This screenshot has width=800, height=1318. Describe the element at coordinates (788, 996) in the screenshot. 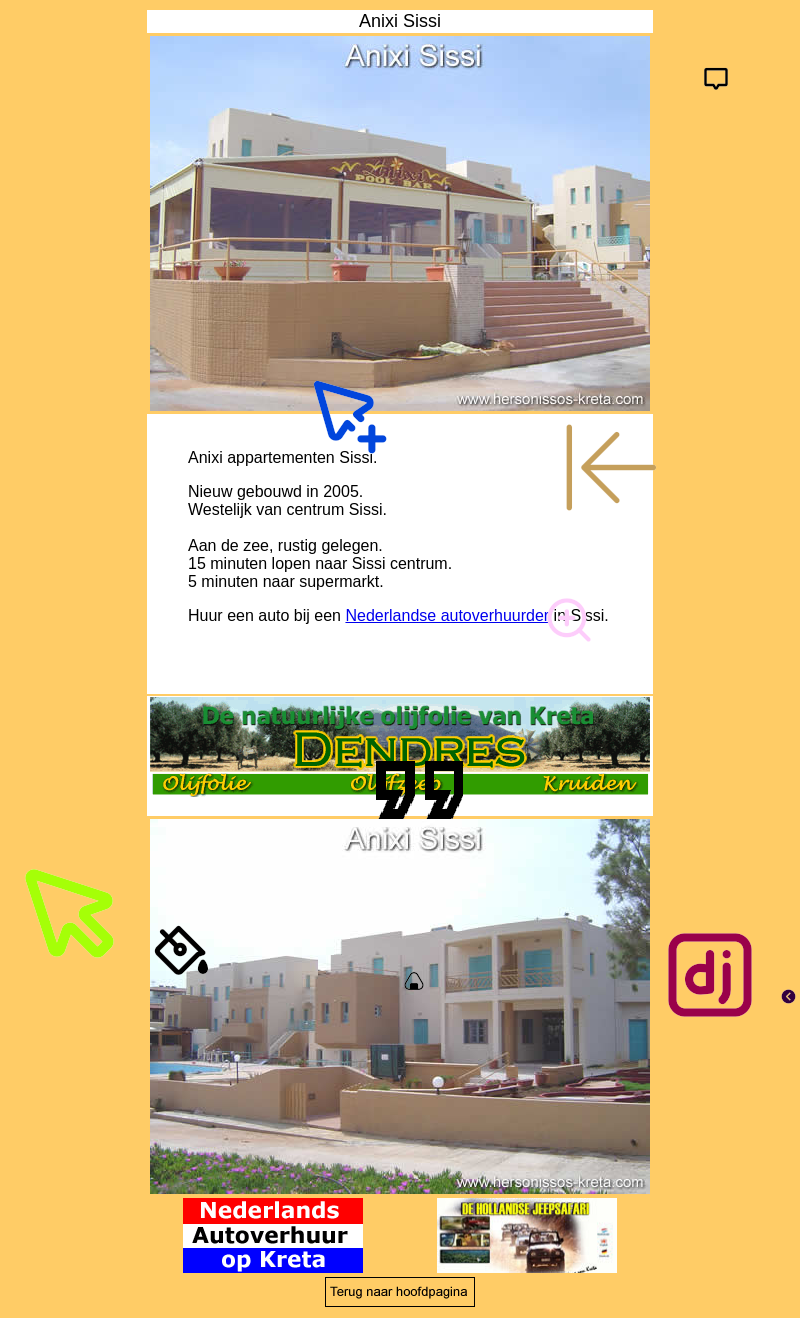

I see `go back to the previous screen` at that location.